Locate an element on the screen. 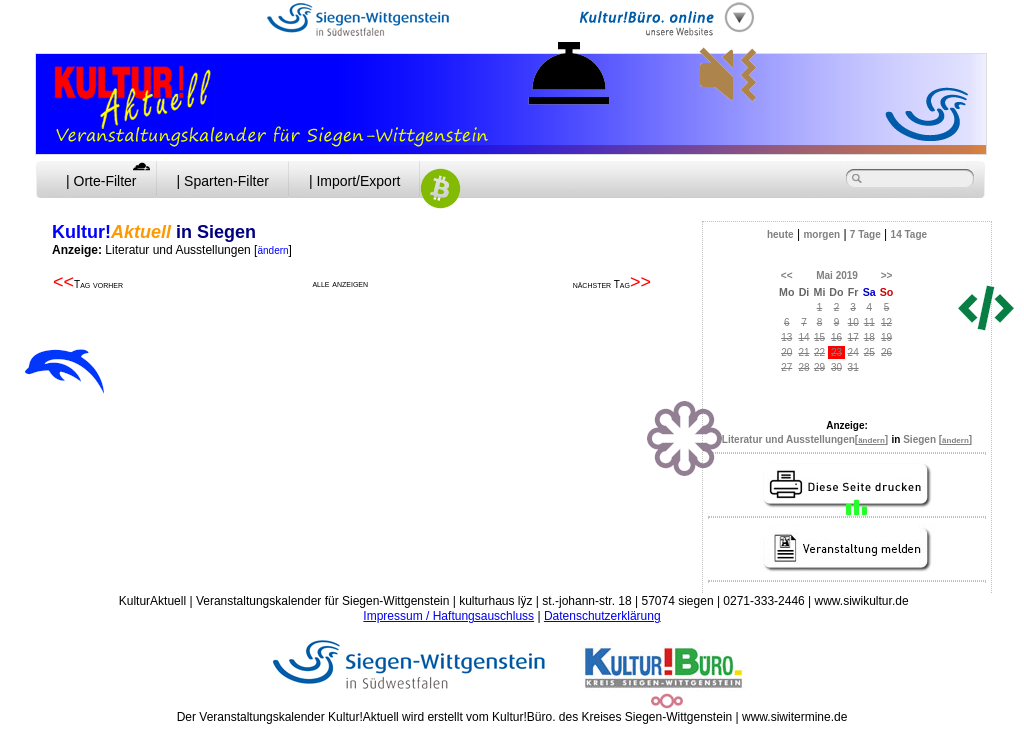 The height and width of the screenshot is (736, 1024). dolphin emulator logo is located at coordinates (64, 371).